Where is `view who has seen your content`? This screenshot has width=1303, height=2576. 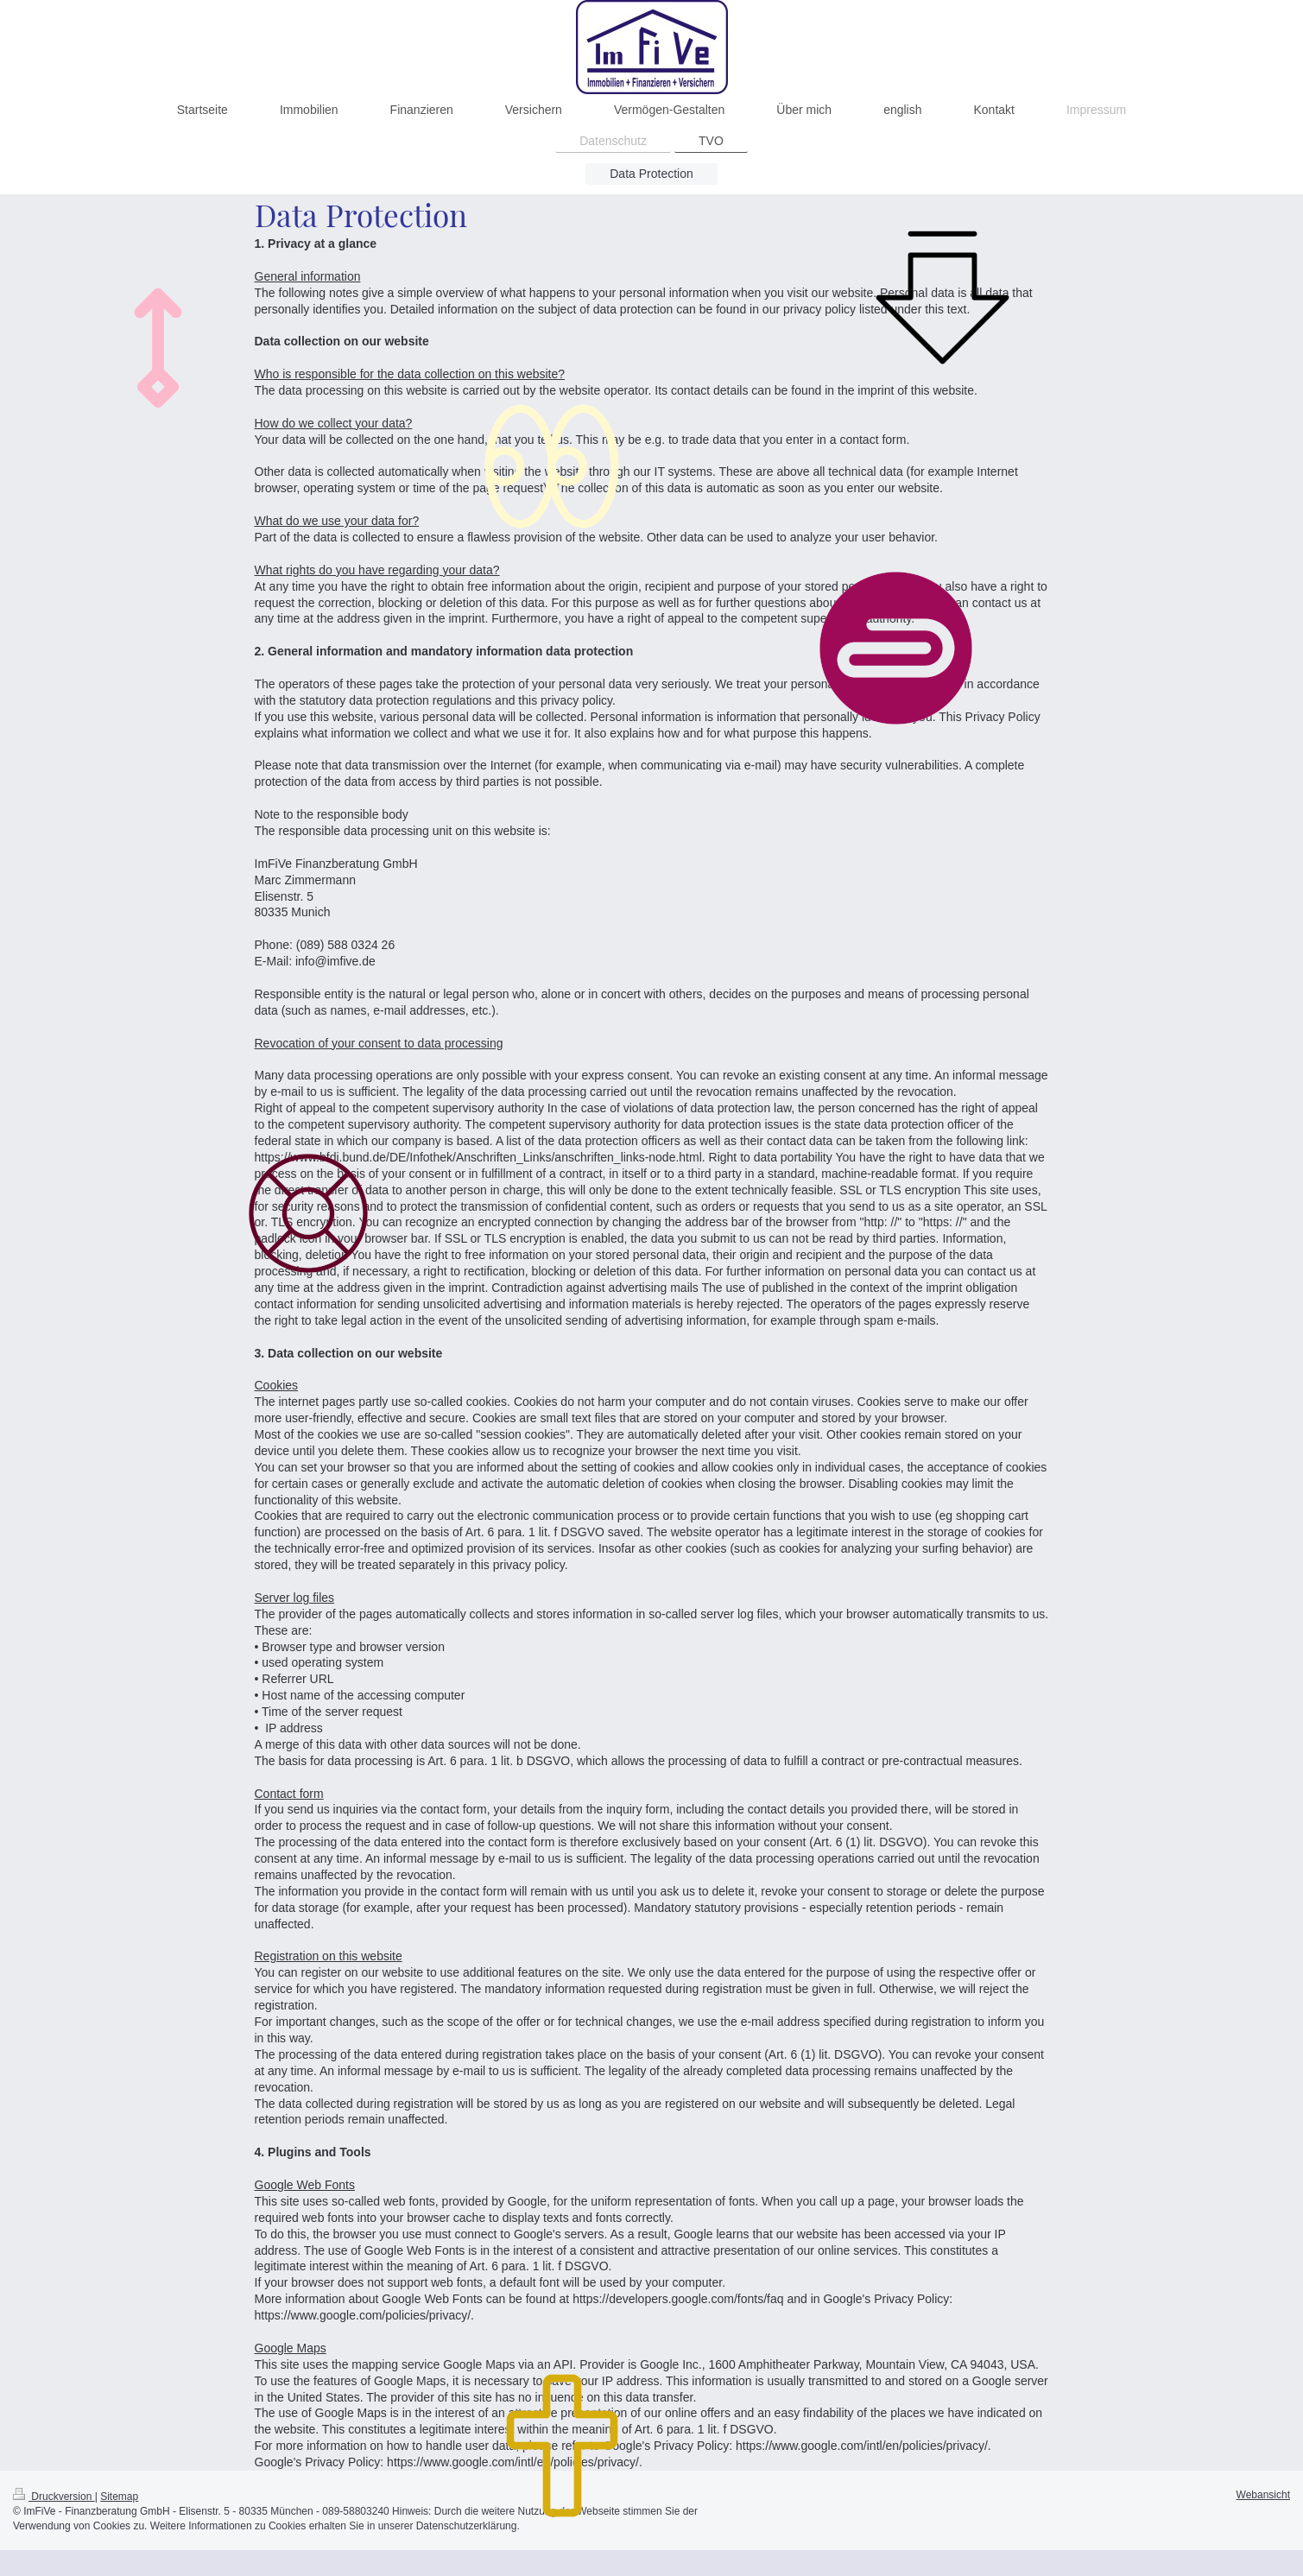
view who has seen your content is located at coordinates (552, 466).